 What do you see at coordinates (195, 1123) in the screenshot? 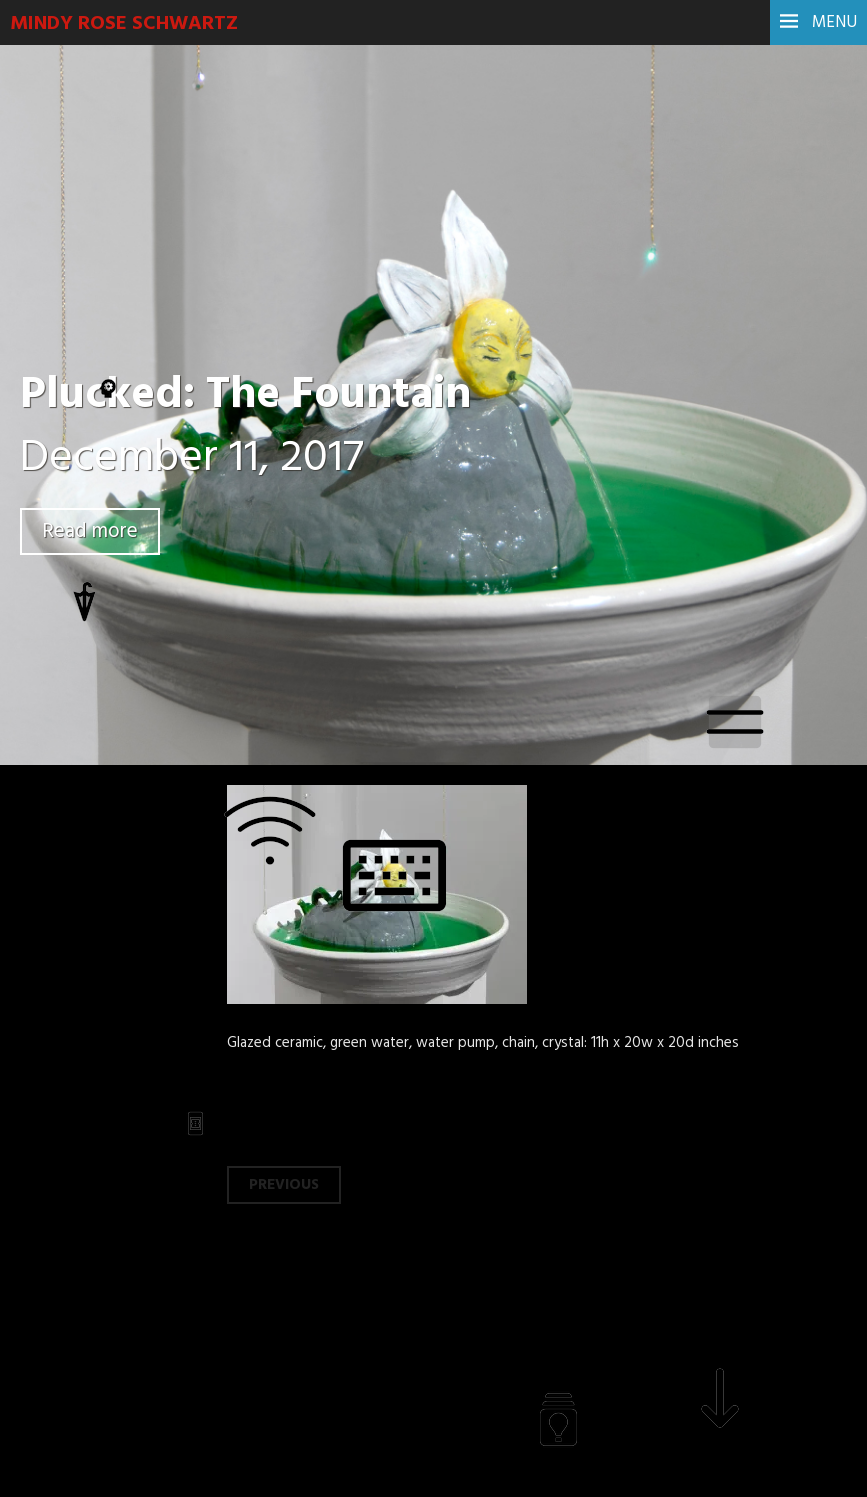
I see `book or reserve tickets online` at bounding box center [195, 1123].